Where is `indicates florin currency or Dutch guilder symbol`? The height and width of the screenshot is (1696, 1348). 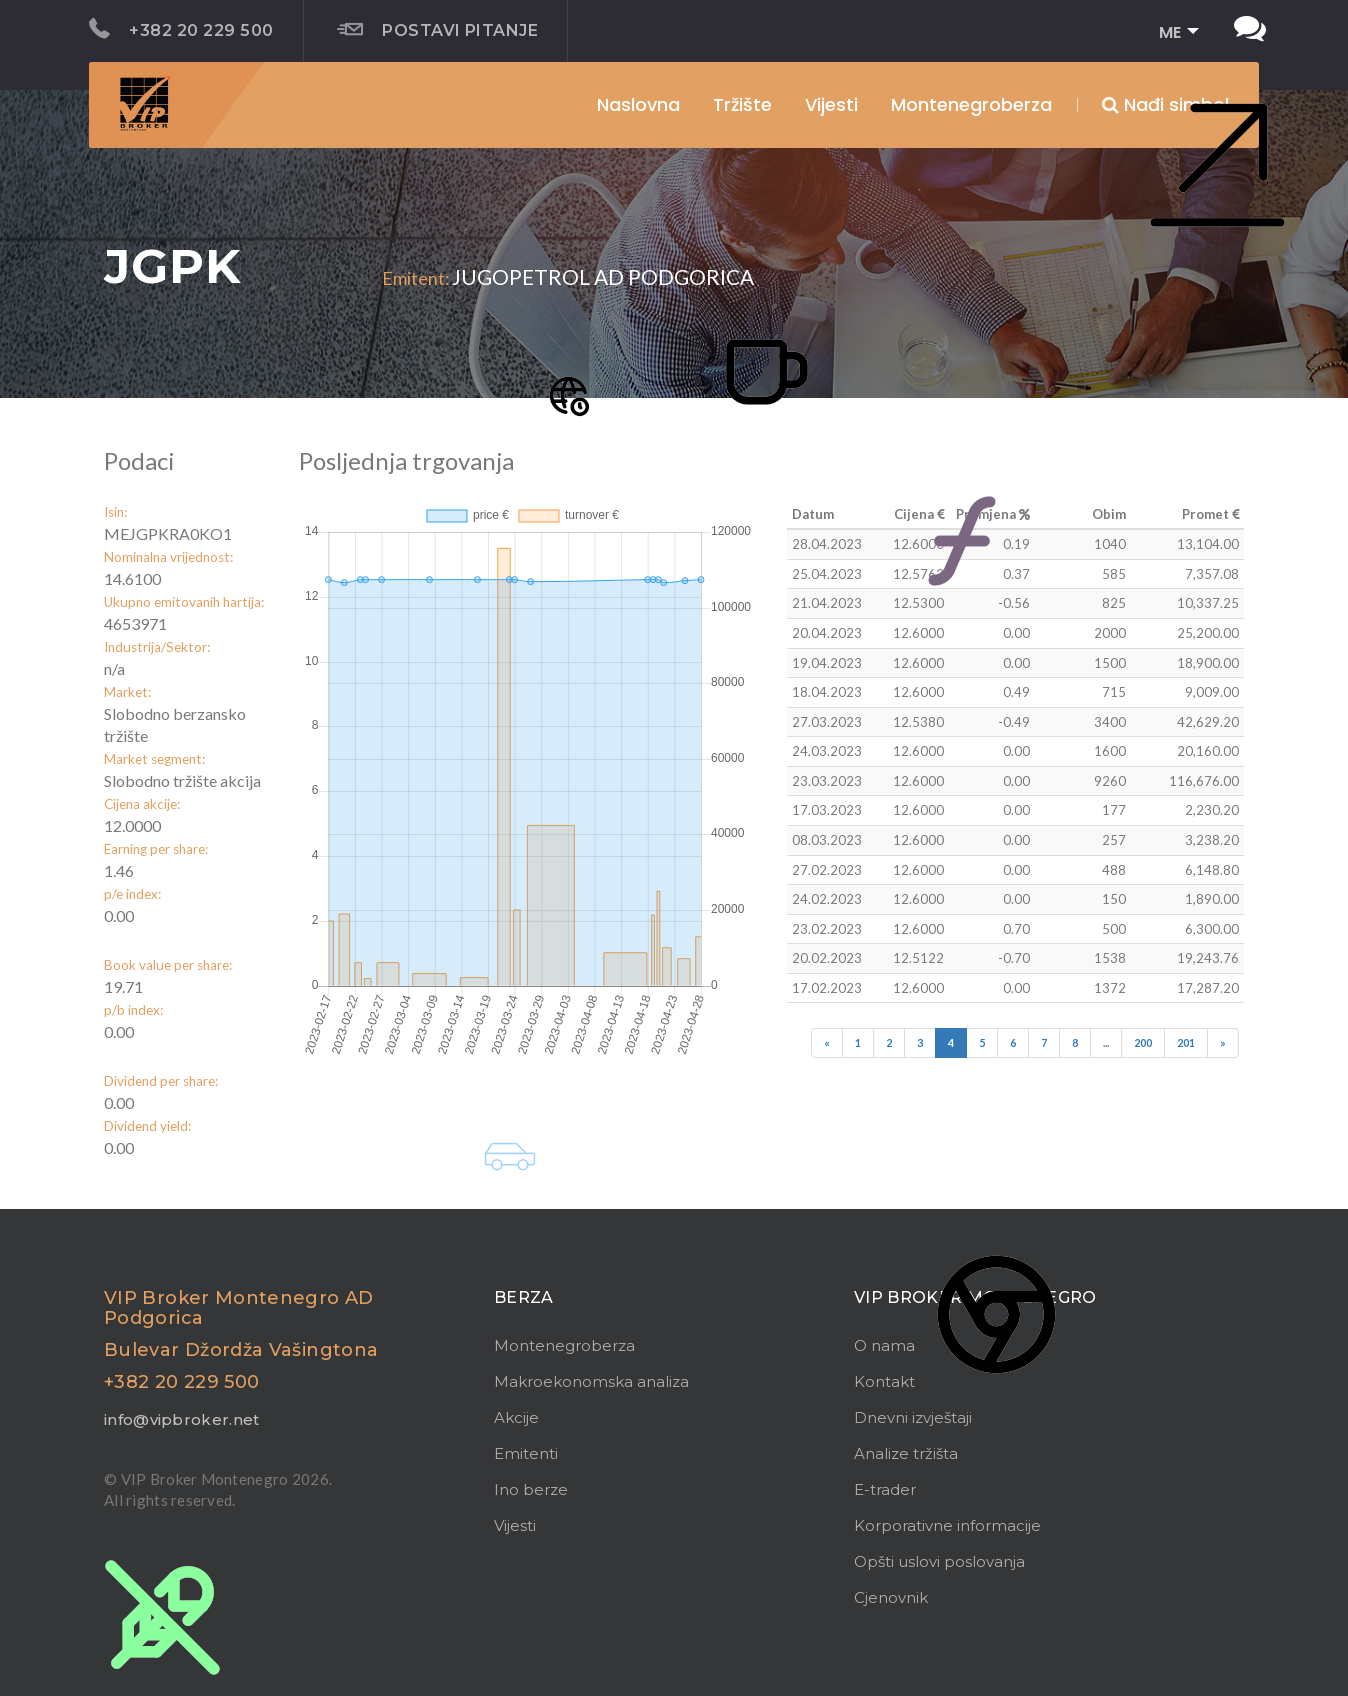 indicates florin currency or Dutch guilder symbol is located at coordinates (962, 541).